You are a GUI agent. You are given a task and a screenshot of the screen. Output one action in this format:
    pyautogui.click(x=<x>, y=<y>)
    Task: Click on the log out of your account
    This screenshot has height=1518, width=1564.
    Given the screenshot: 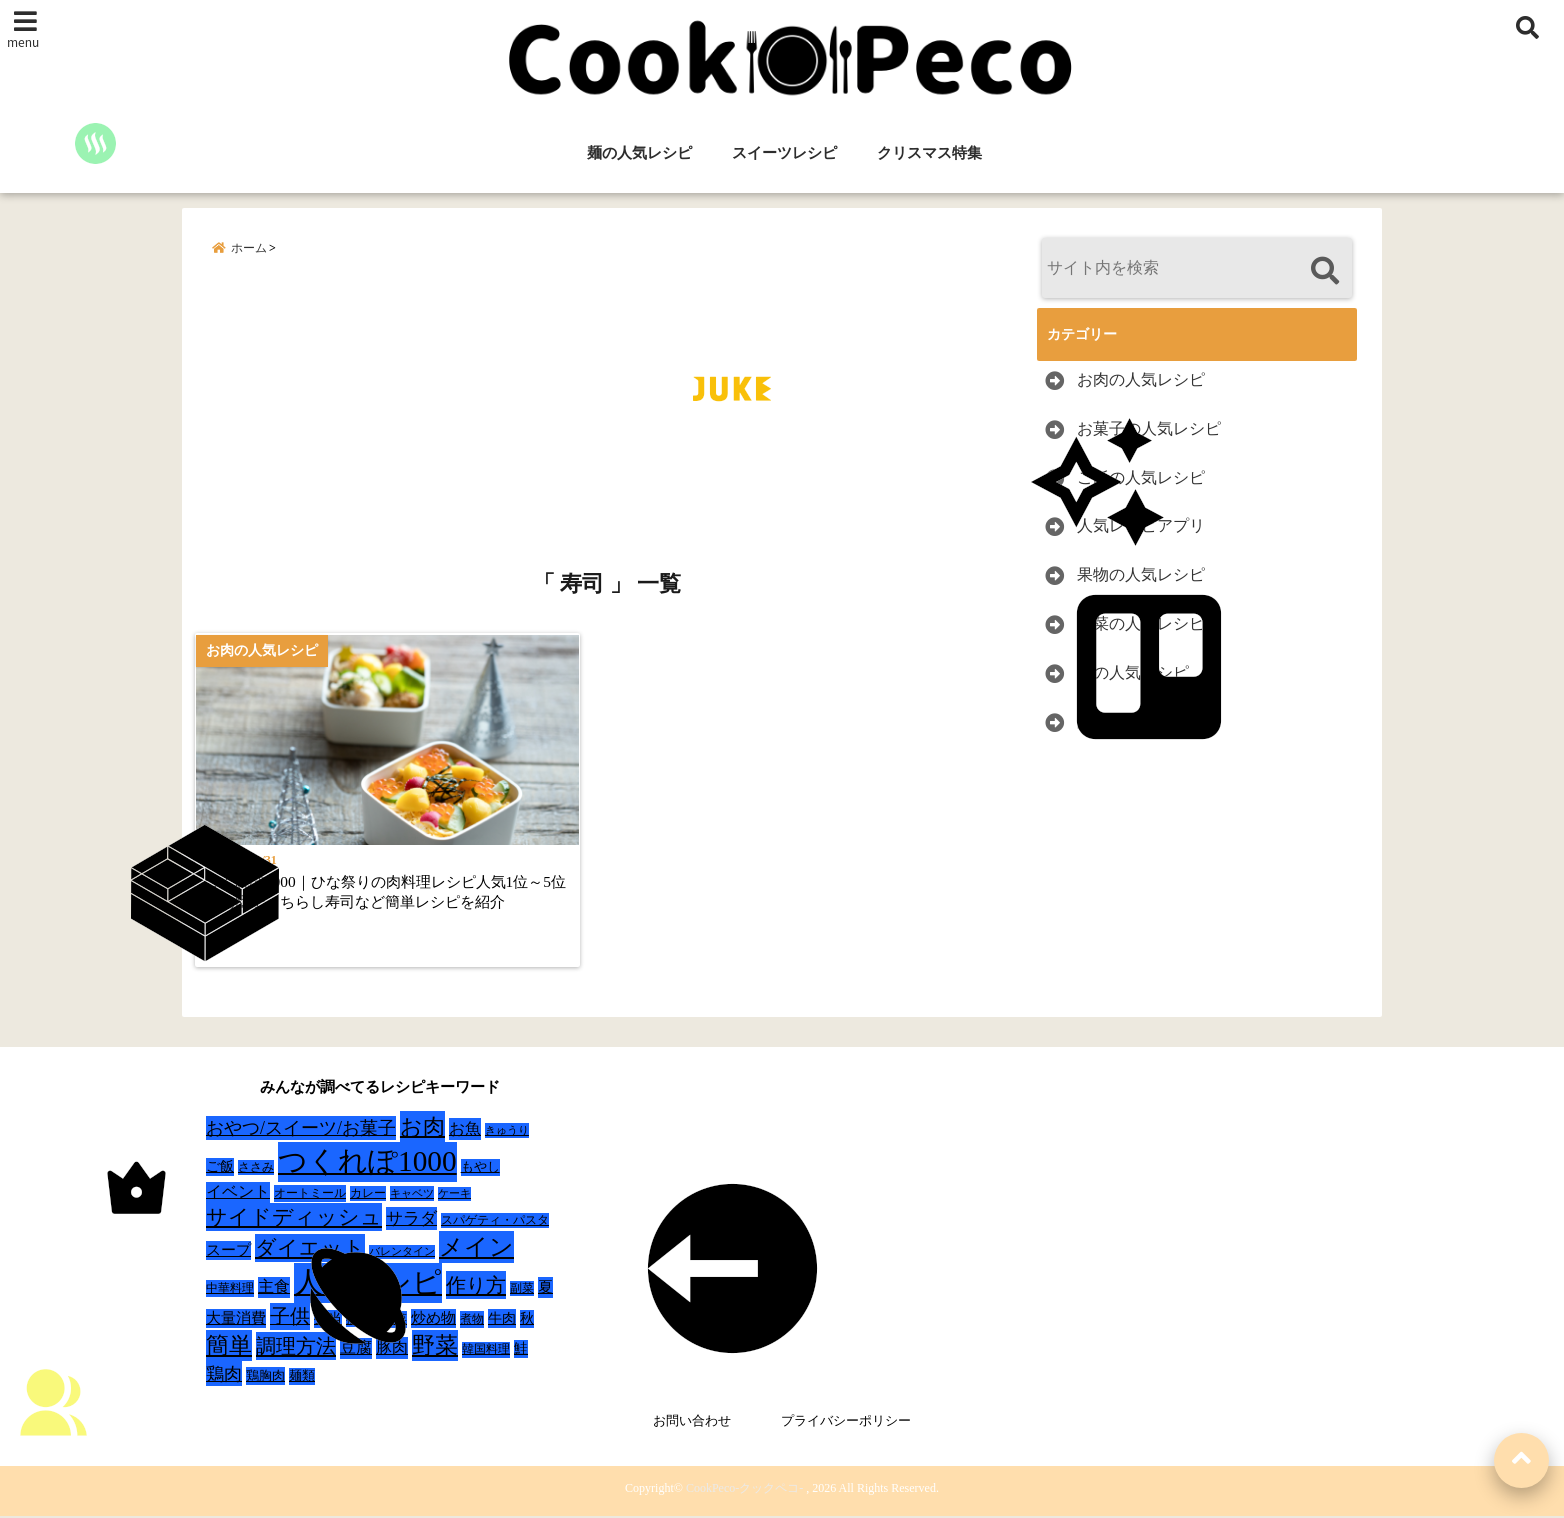 What is the action you would take?
    pyautogui.click(x=732, y=1268)
    